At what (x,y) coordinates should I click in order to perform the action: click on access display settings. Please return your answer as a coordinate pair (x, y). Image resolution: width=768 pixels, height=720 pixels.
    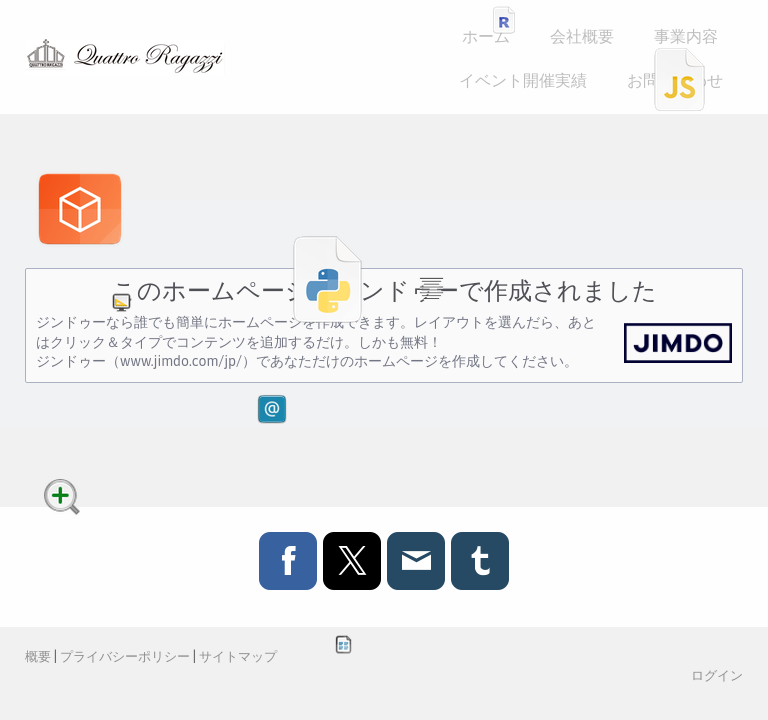
    Looking at the image, I should click on (121, 302).